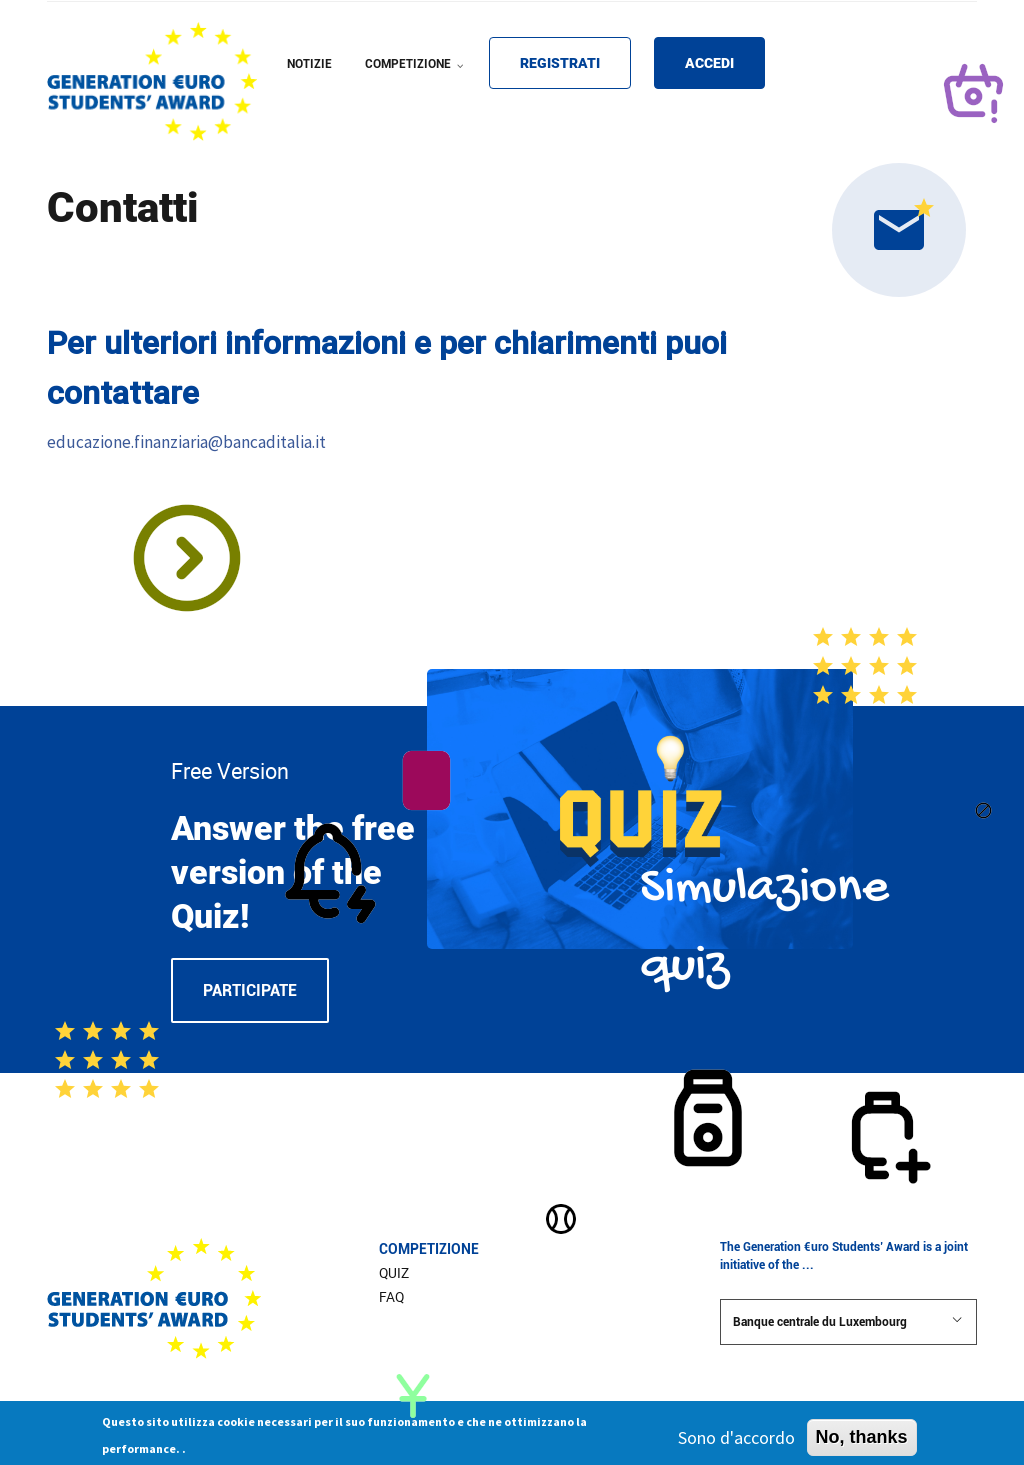 This screenshot has width=1024, height=1465. What do you see at coordinates (328, 871) in the screenshot?
I see `notification triggered by an automated action or event` at bounding box center [328, 871].